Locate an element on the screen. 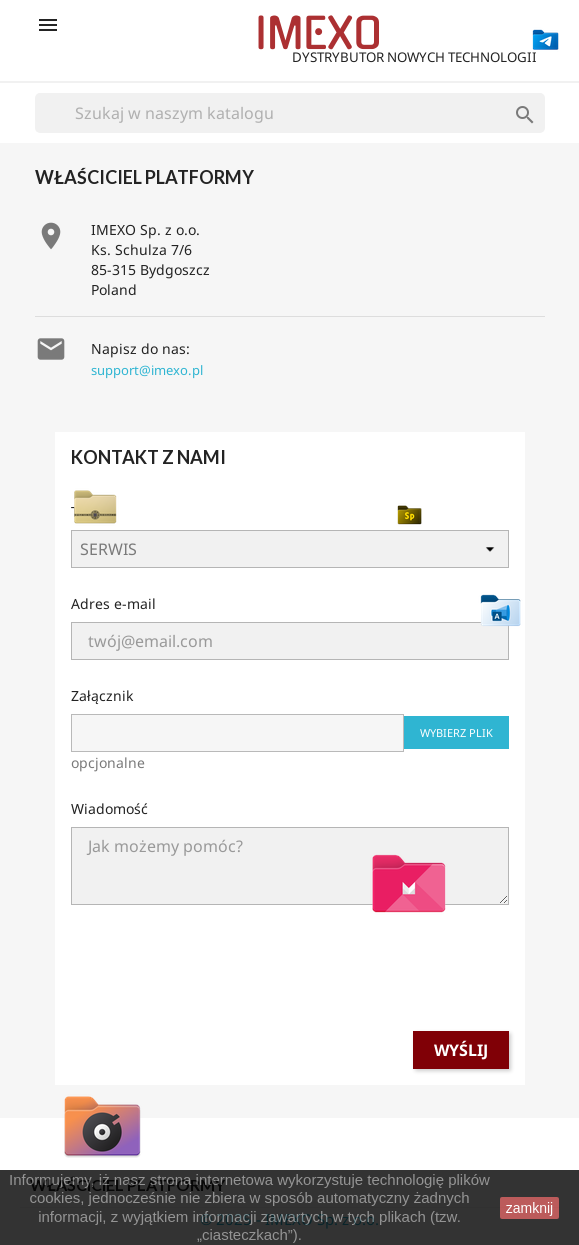 The image size is (579, 1245). open folder containing adobe spark projects is located at coordinates (409, 515).